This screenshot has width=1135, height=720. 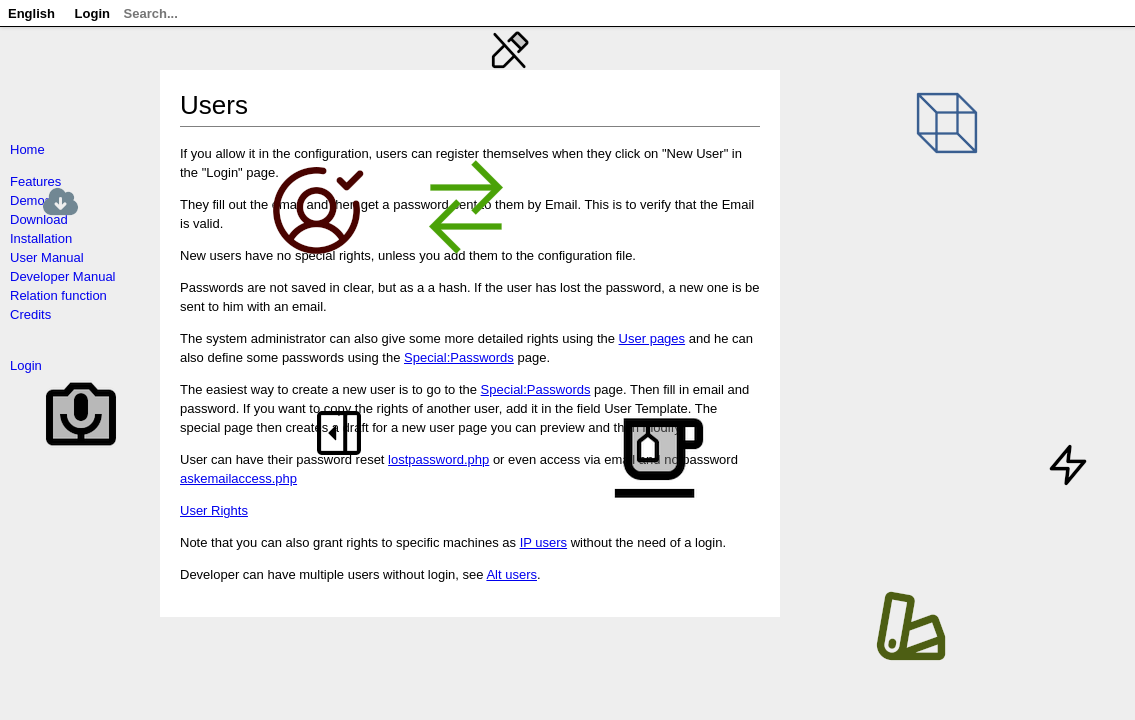 What do you see at coordinates (81, 414) in the screenshot?
I see `grant camera and microphone permissions` at bounding box center [81, 414].